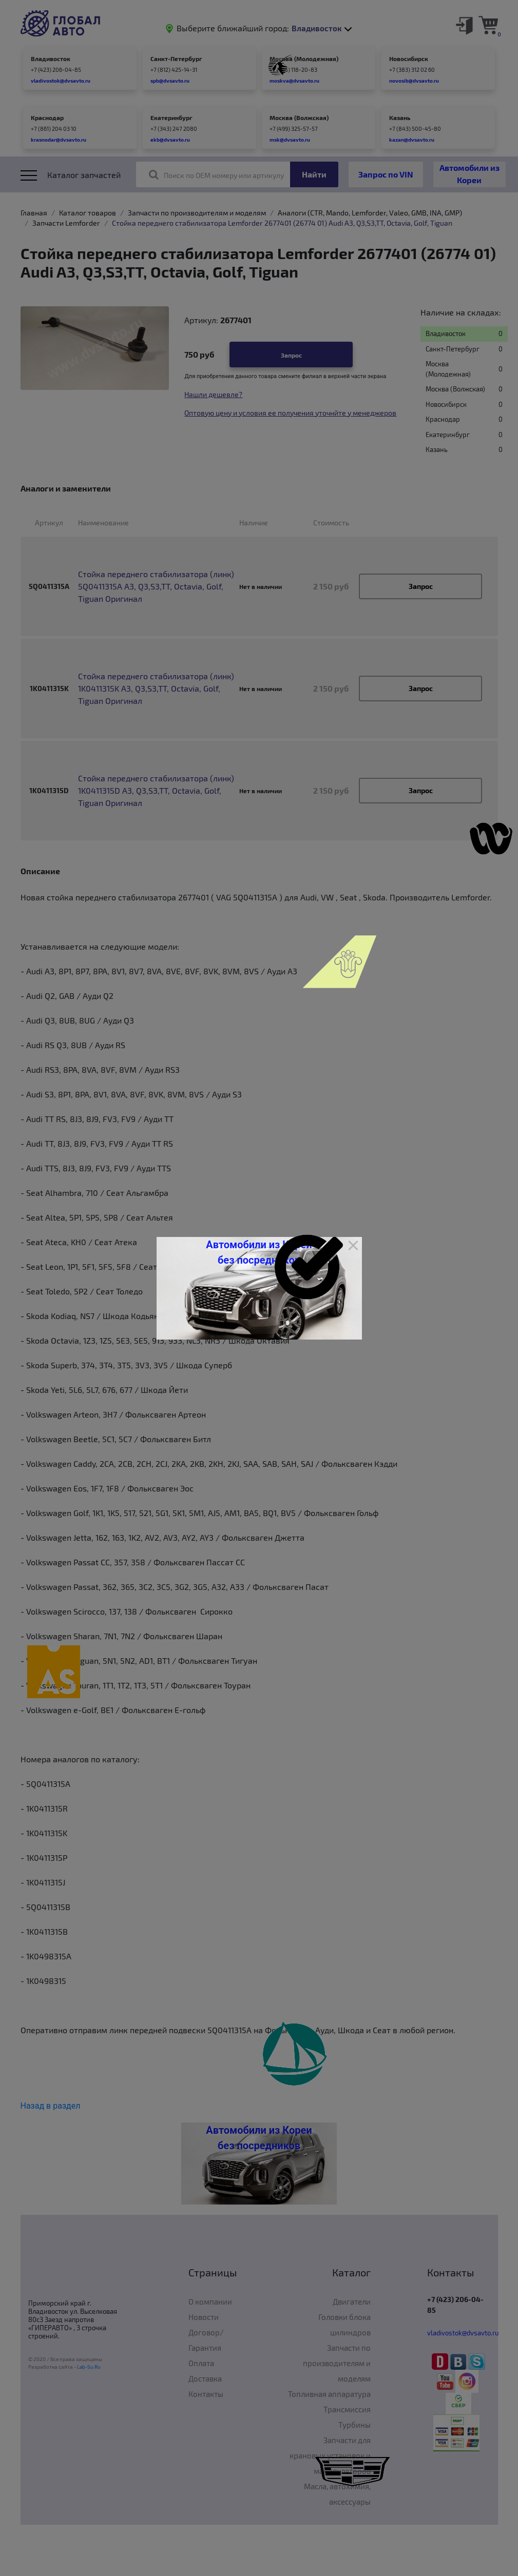 This screenshot has height=2576, width=518. What do you see at coordinates (309, 1267) in the screenshot?
I see `open Google Tasks app` at bounding box center [309, 1267].